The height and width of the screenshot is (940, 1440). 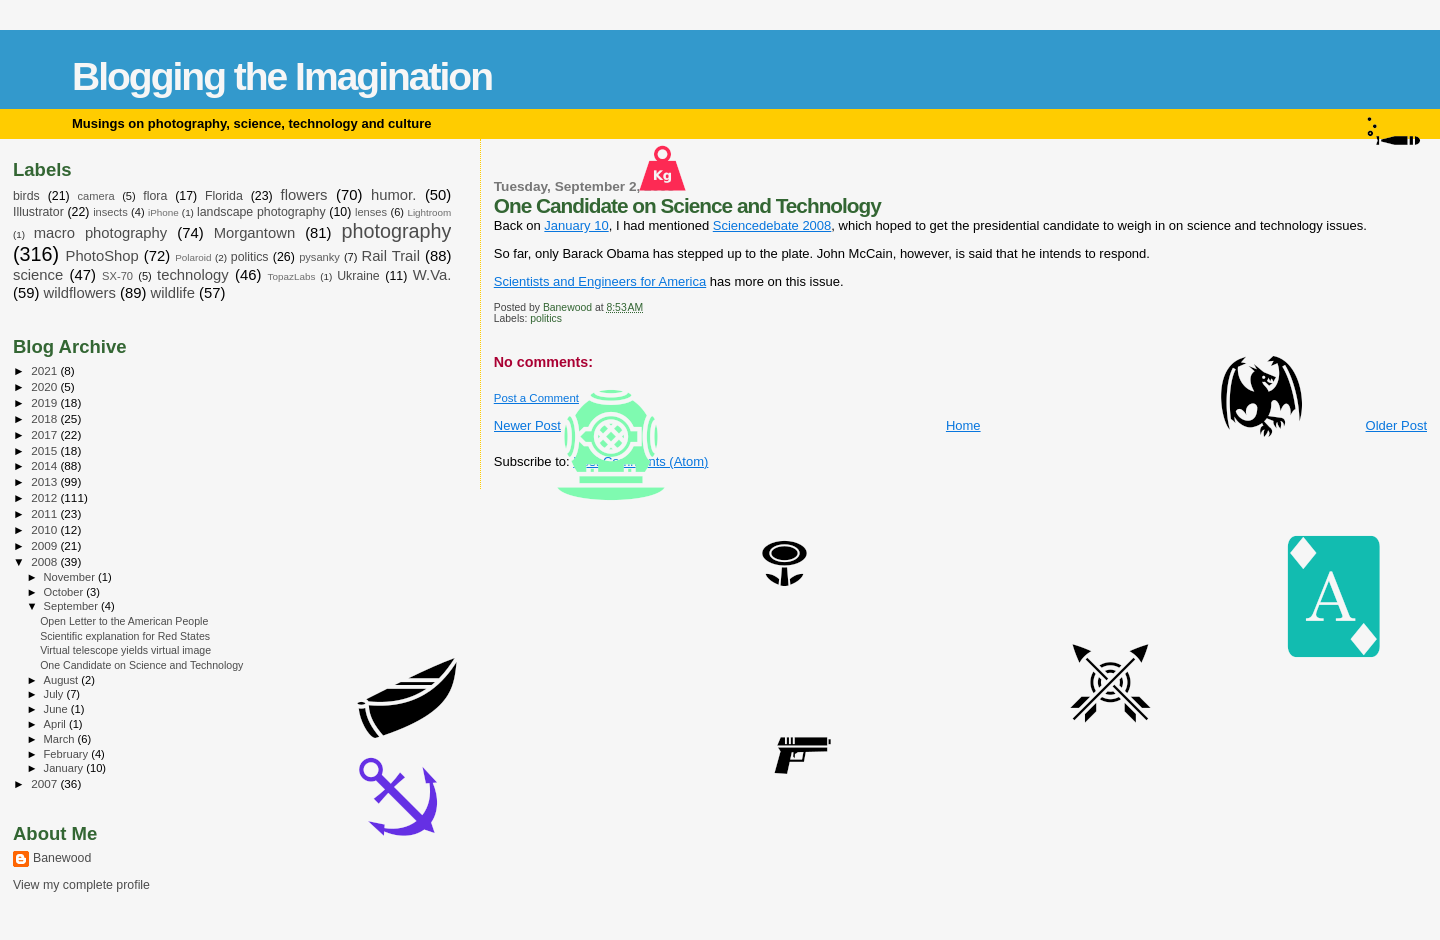 I want to click on navigate to maritime or nautical settings, so click(x=398, y=796).